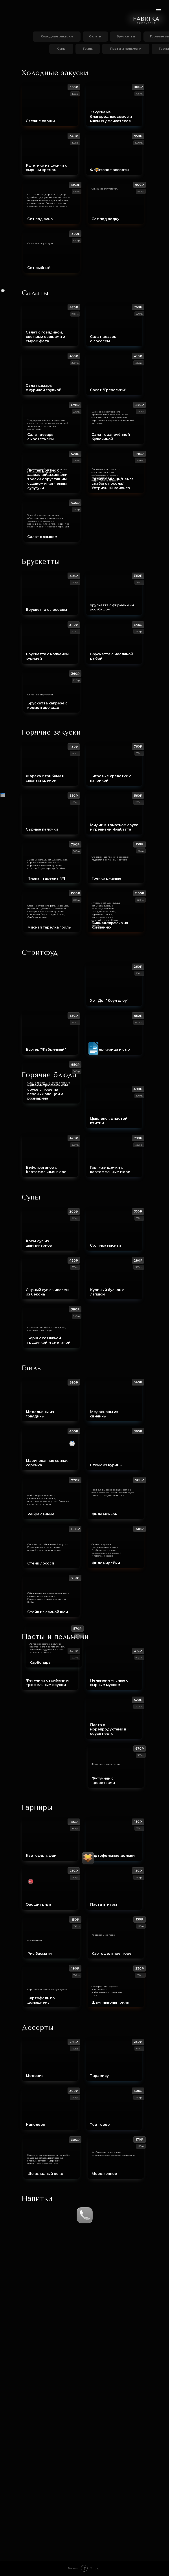 Image resolution: width=169 pixels, height=2576 pixels. I want to click on open the phone app to make a call, so click(85, 2215).